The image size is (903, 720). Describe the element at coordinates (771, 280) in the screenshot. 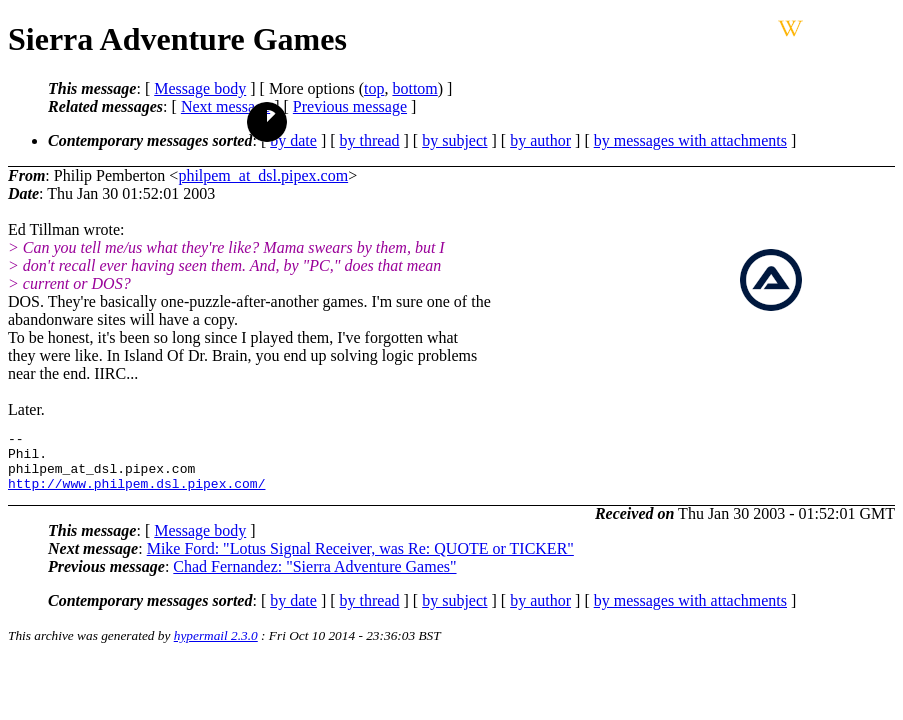

I see `autoit scripting language logo` at that location.